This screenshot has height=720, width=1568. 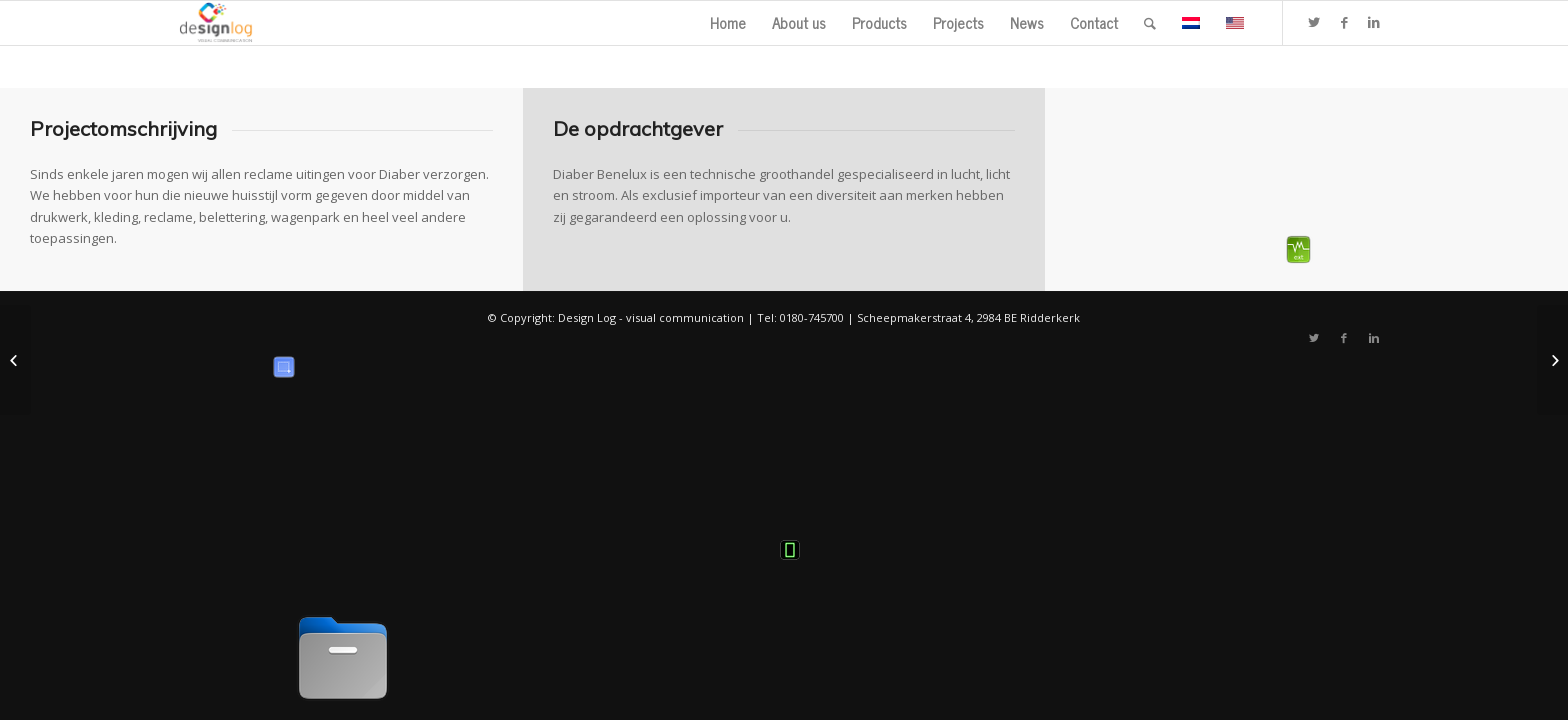 I want to click on take a screenshot, so click(x=284, y=367).